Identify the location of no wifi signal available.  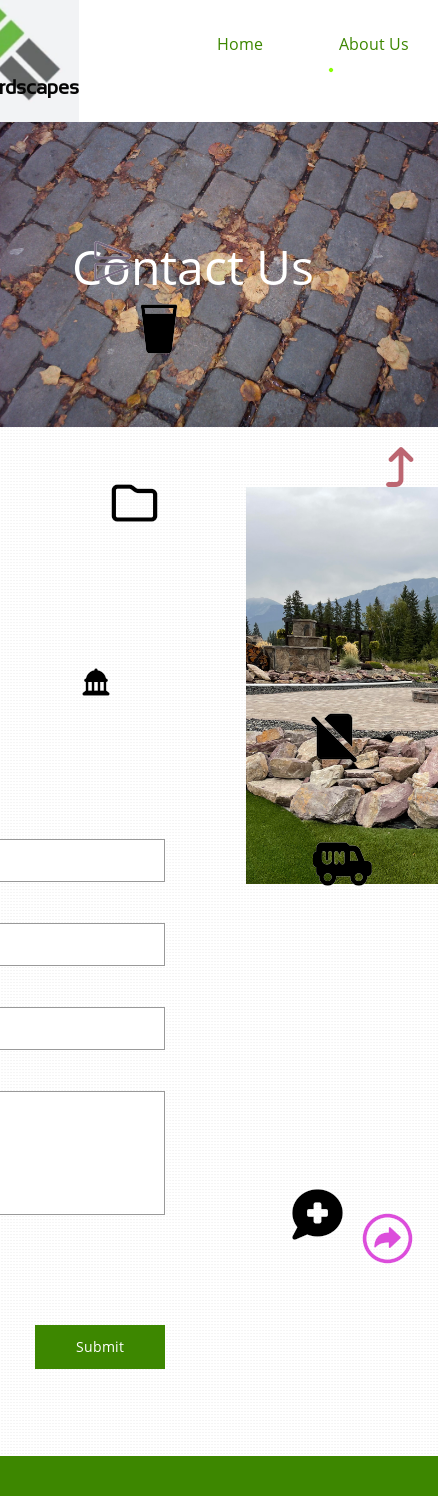
(331, 57).